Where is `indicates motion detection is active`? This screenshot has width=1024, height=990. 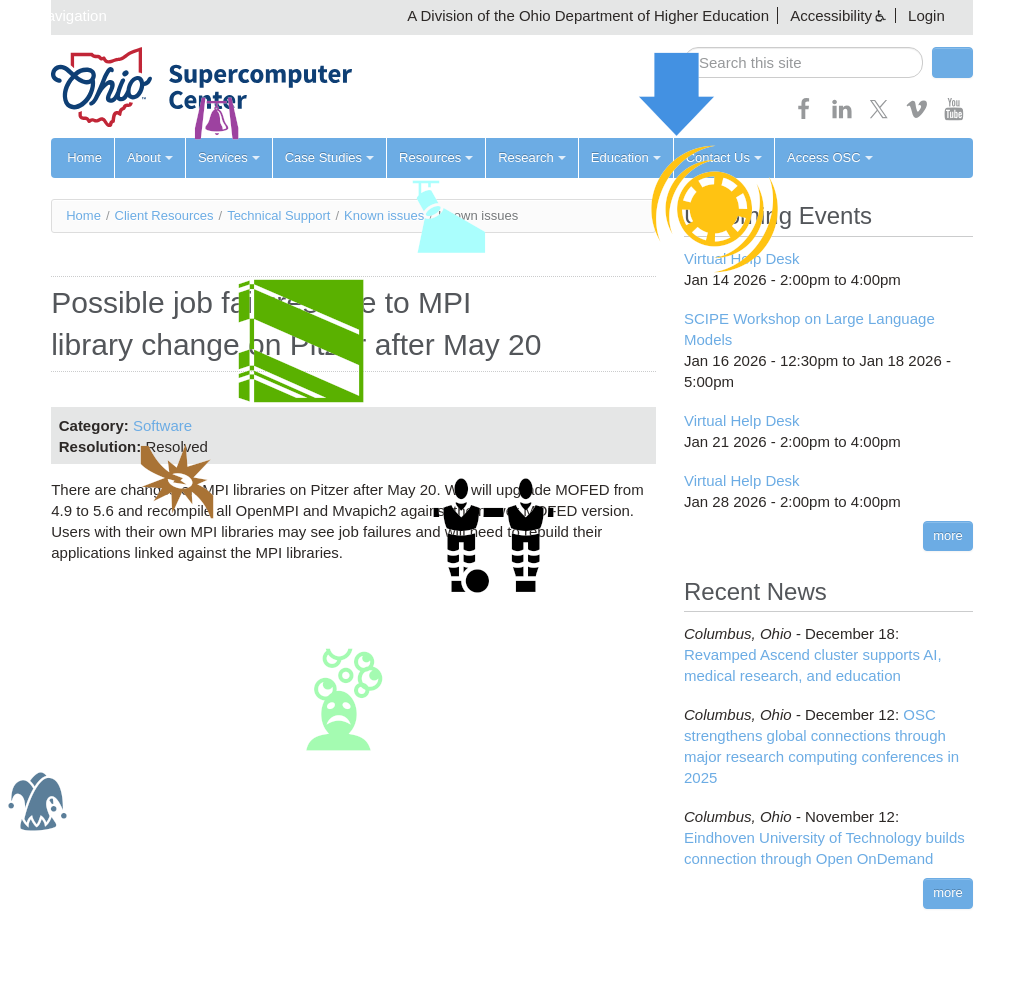
indicates motion detection is active is located at coordinates (714, 209).